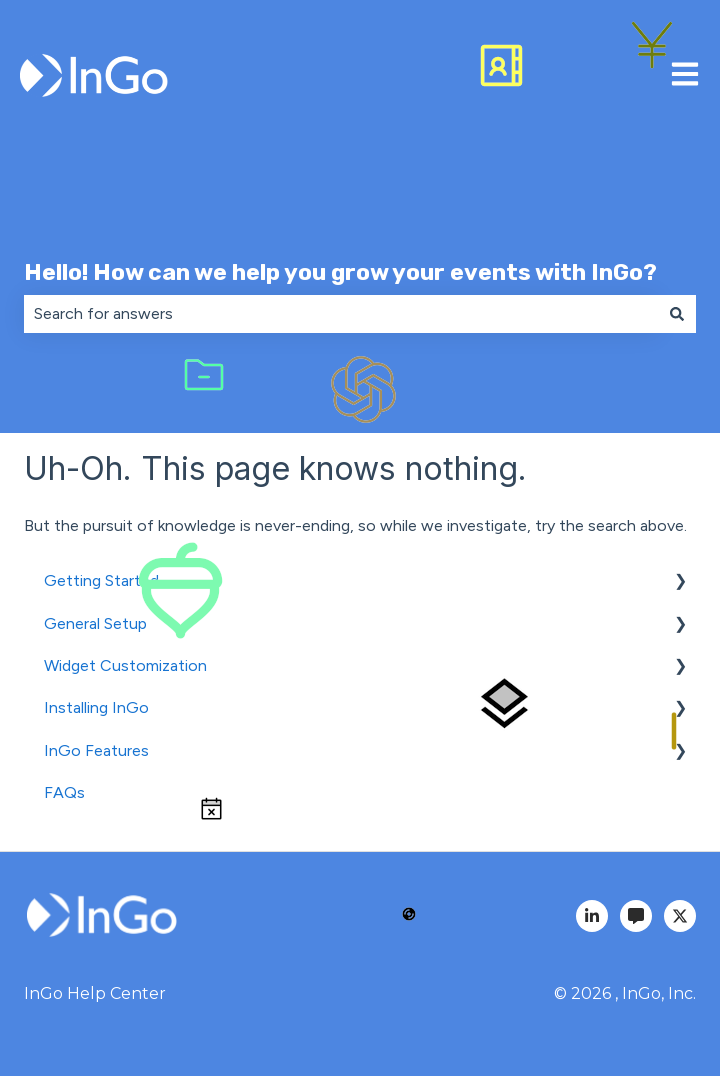 This screenshot has width=720, height=1076. I want to click on cancel or delete a scheduled event, so click(211, 809).